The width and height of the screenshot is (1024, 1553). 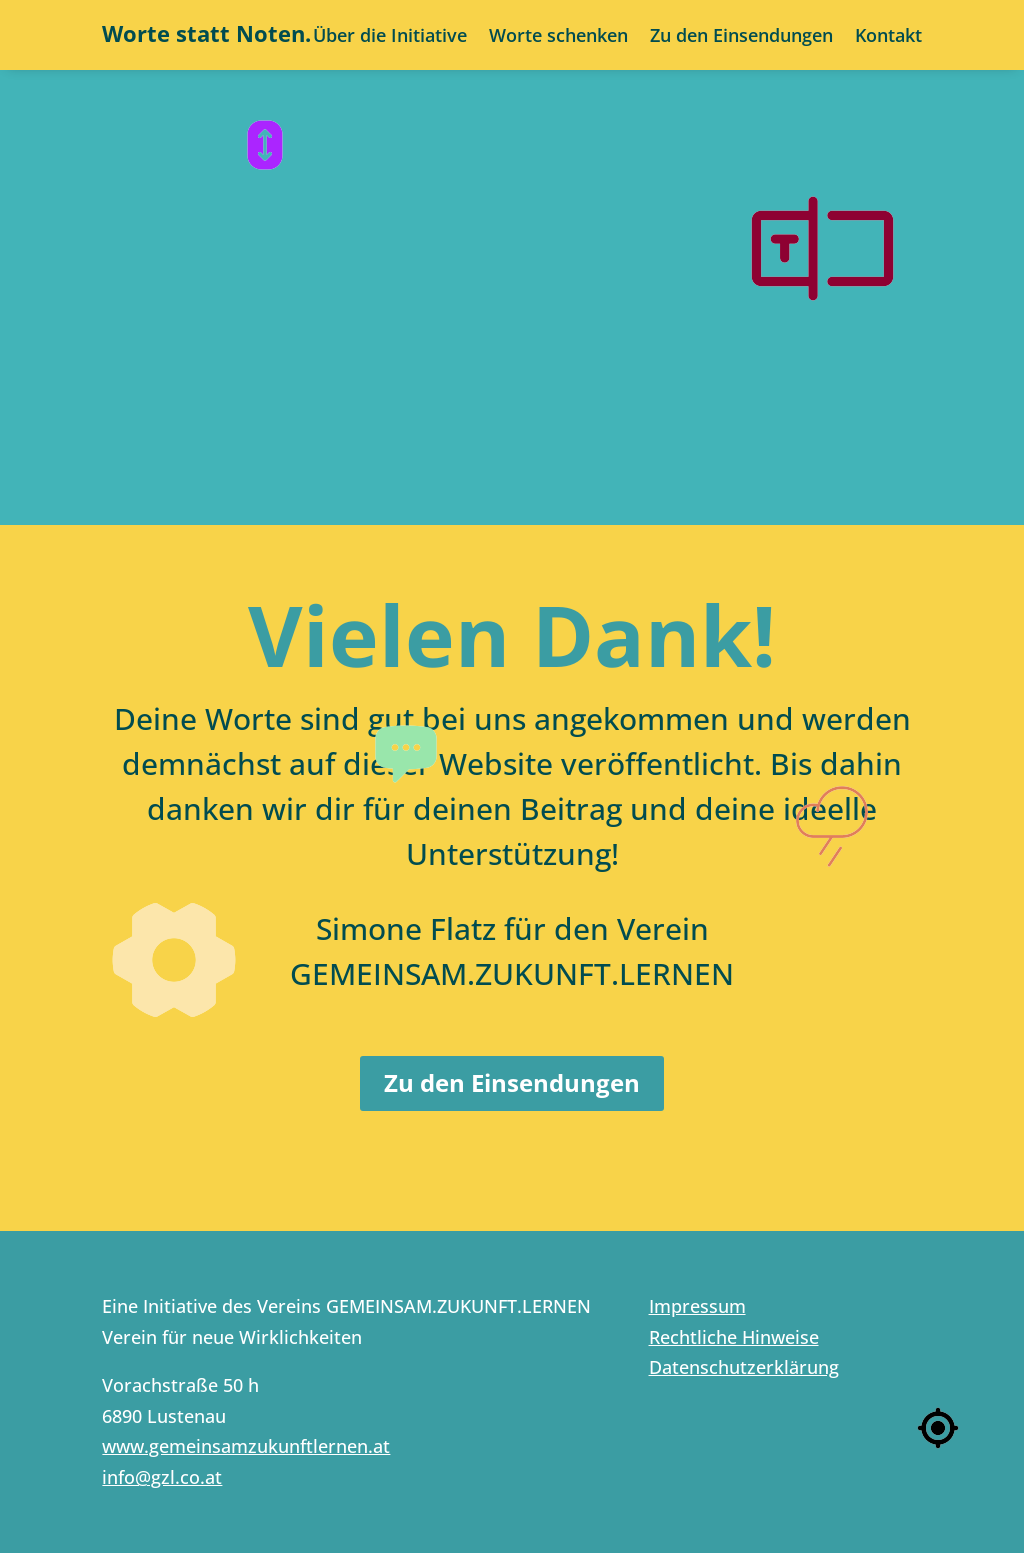 What do you see at coordinates (832, 825) in the screenshot?
I see `current weather conditions: rain` at bounding box center [832, 825].